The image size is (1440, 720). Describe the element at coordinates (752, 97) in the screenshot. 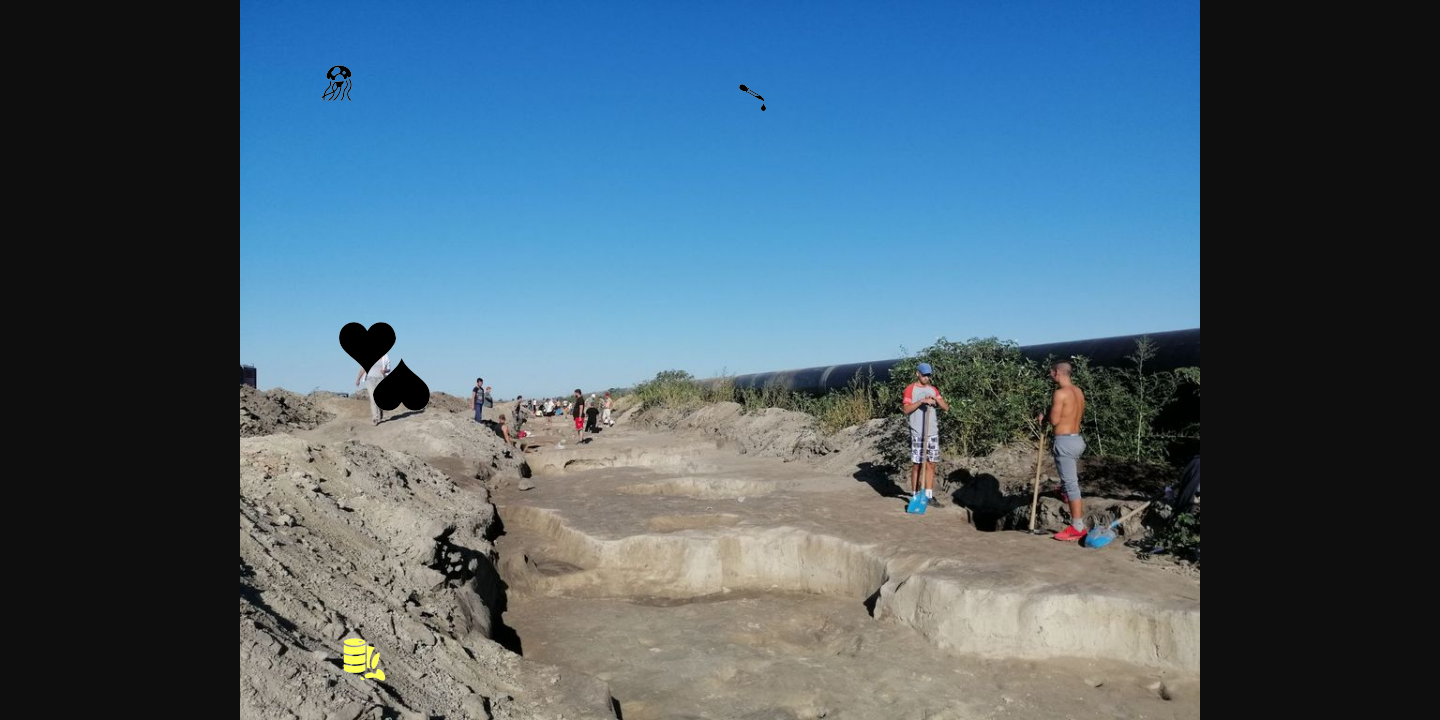

I see `select a color from the canvas` at that location.